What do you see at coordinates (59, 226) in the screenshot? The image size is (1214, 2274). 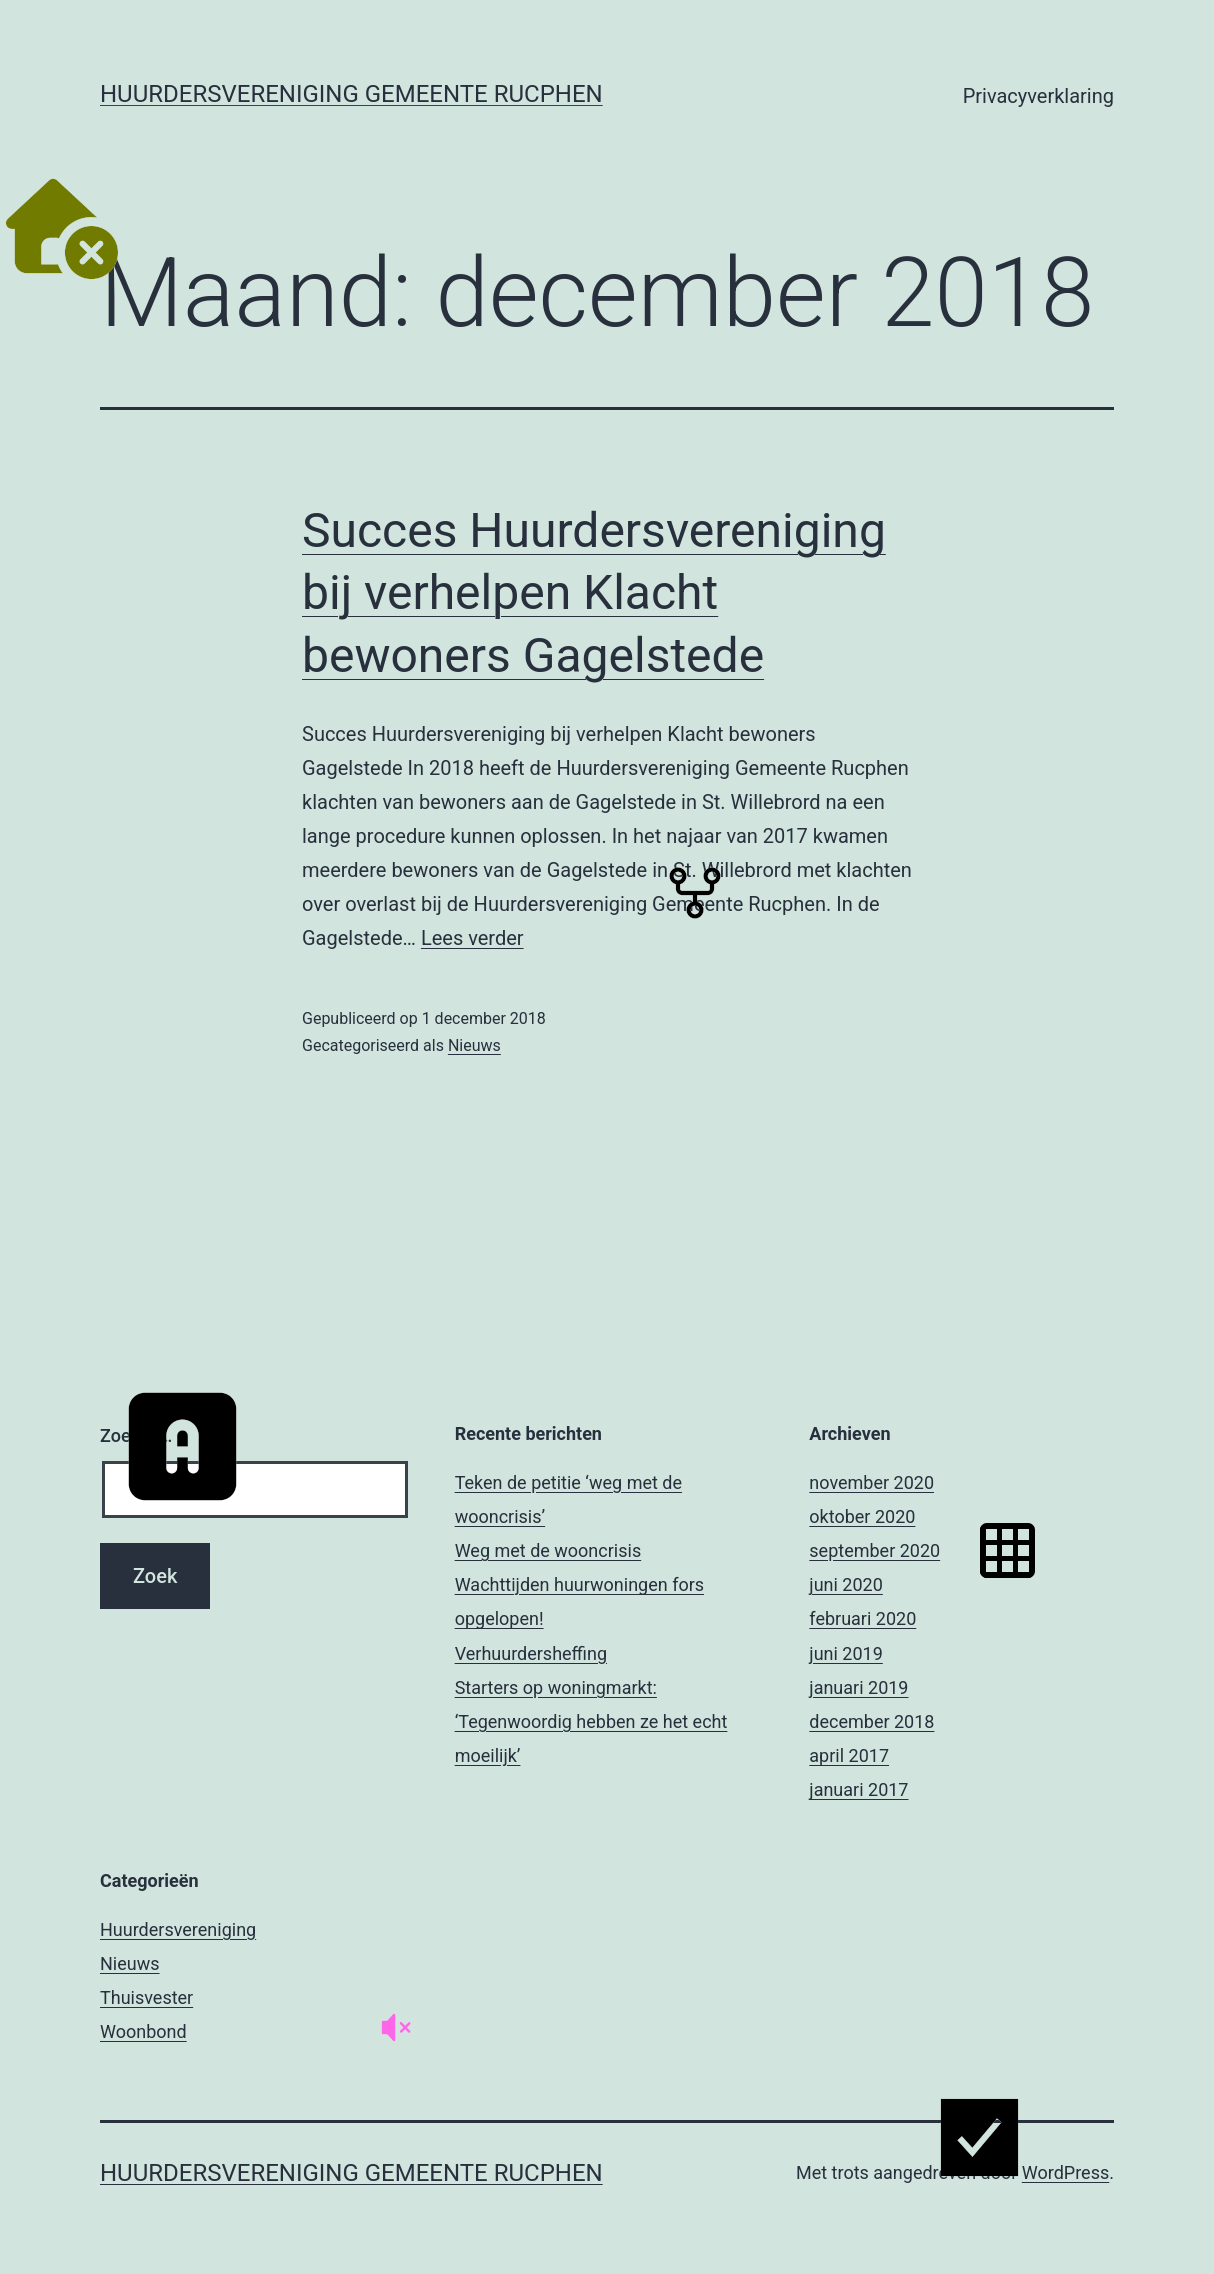 I see `remove a saved home address` at bounding box center [59, 226].